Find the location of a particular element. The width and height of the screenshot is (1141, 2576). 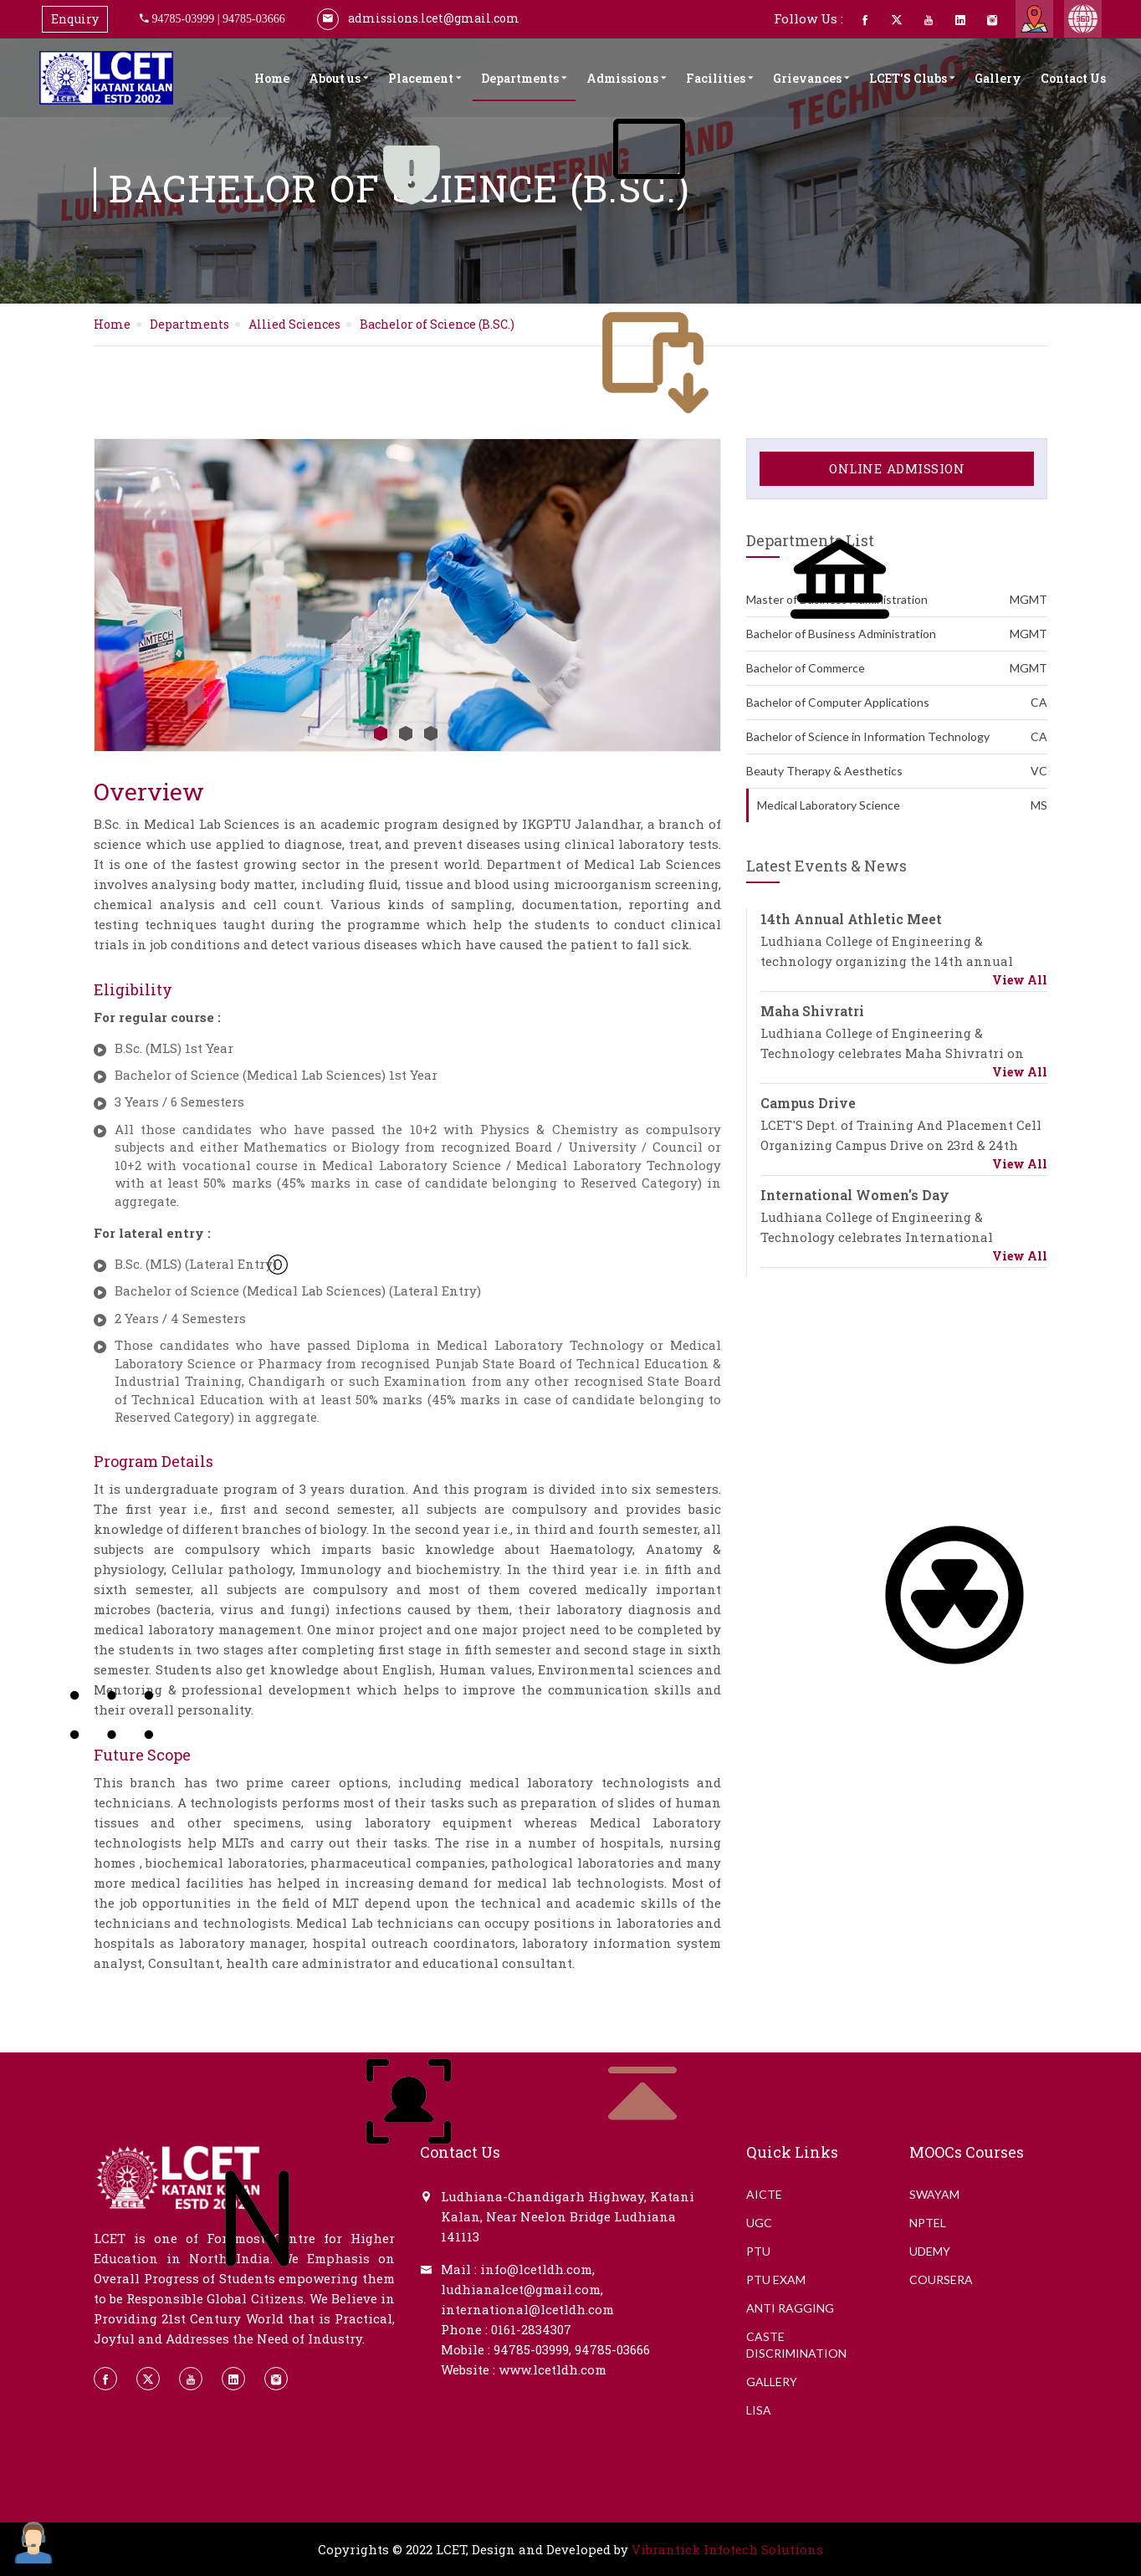

drag to reorder or rearrange items is located at coordinates (111, 1715).